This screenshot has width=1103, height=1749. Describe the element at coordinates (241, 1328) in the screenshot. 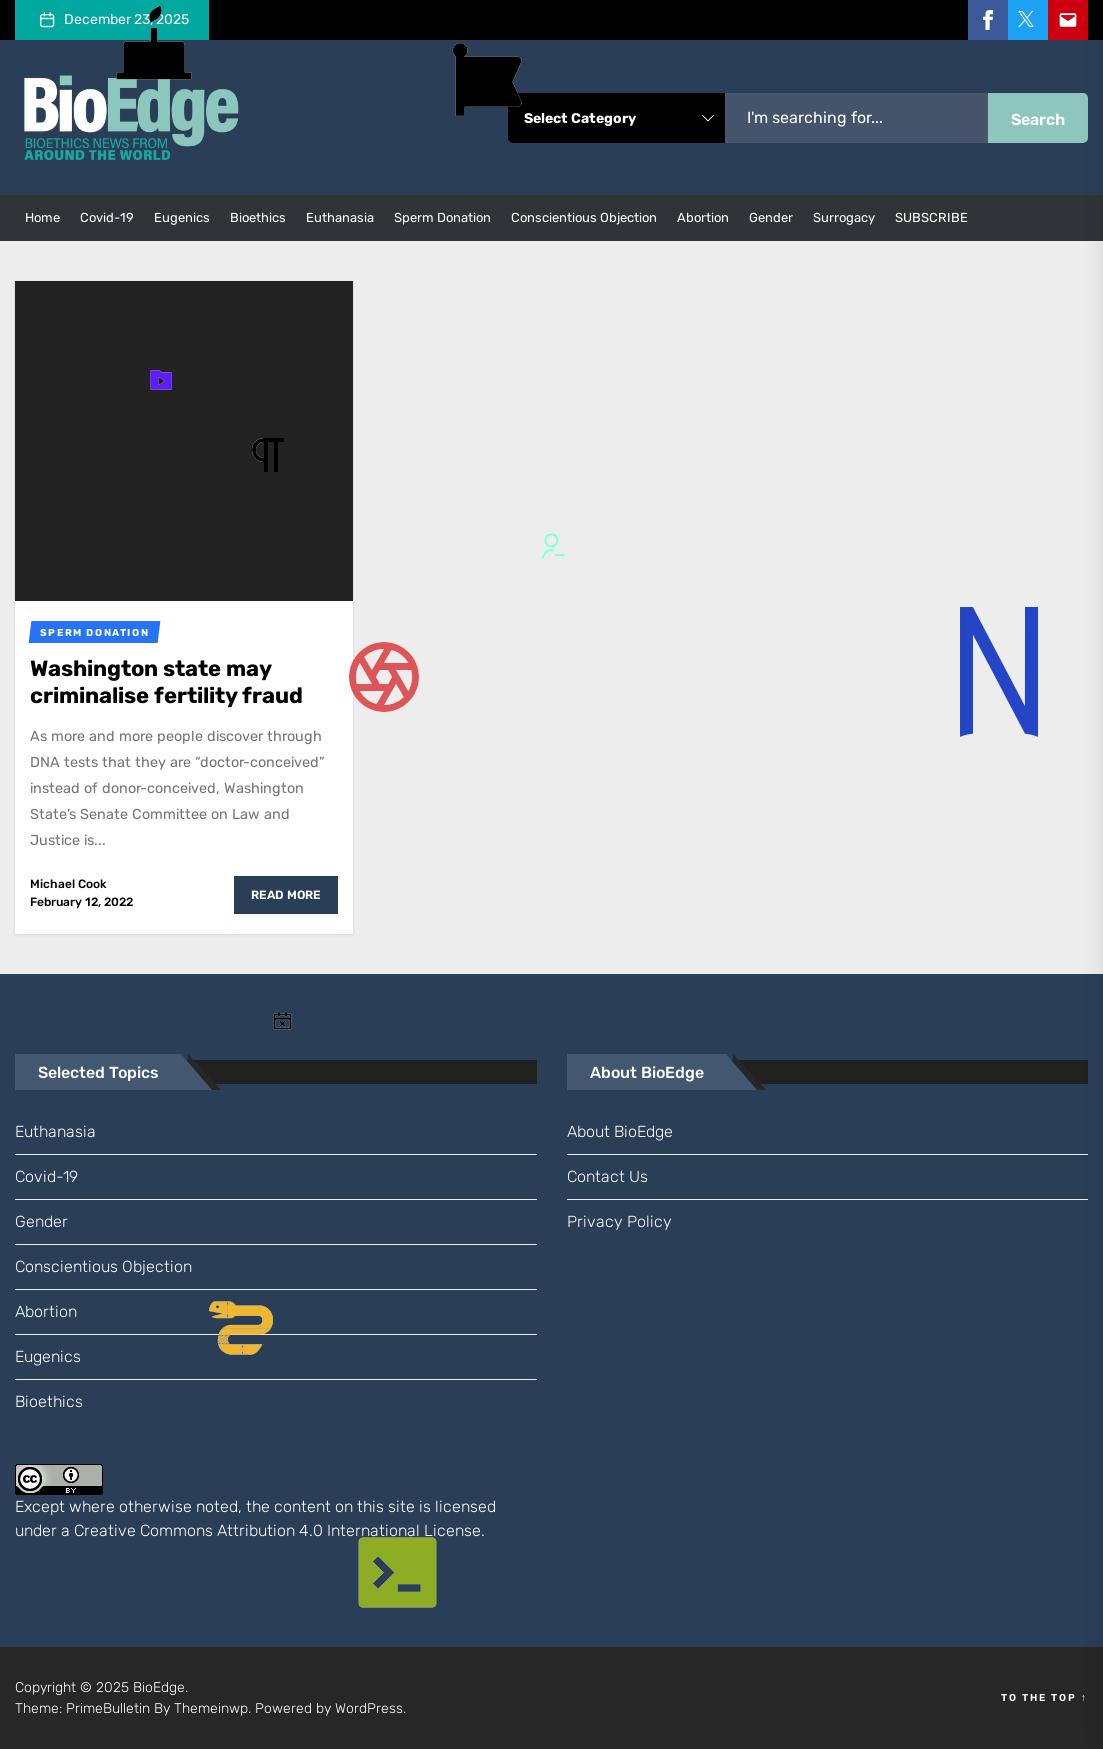

I see `pyscaffold python project scaffolding tool logo` at that location.